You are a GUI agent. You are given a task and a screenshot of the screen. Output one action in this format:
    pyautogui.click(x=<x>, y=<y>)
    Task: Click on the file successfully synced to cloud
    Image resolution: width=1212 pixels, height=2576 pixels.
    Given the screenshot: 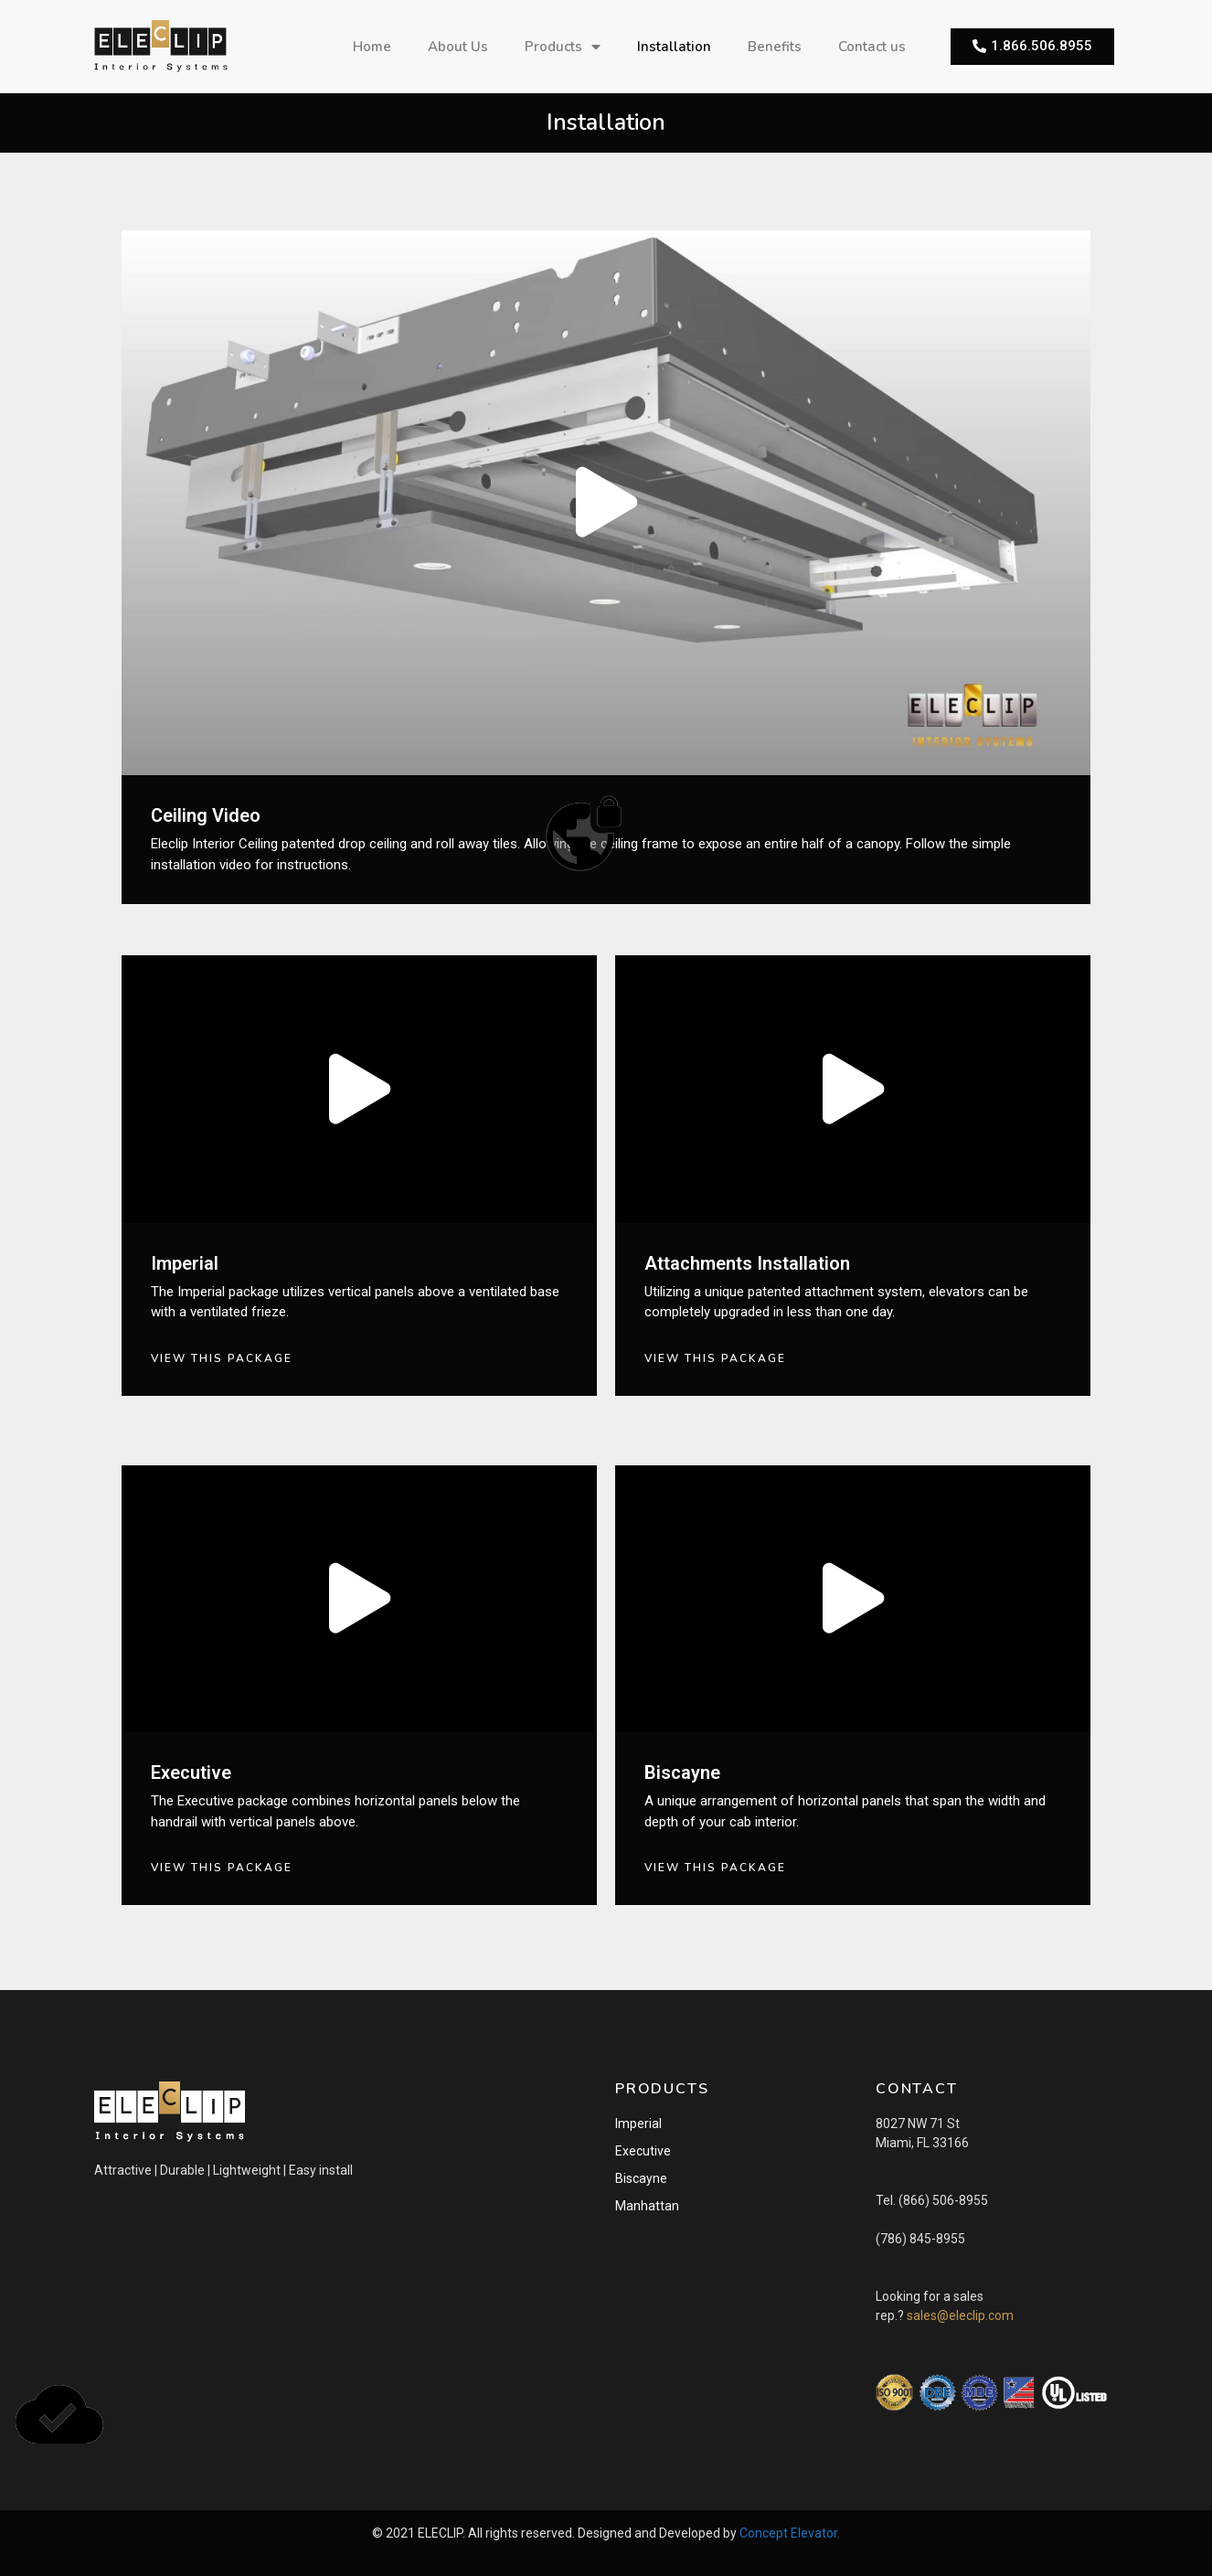 What is the action you would take?
    pyautogui.click(x=59, y=2414)
    